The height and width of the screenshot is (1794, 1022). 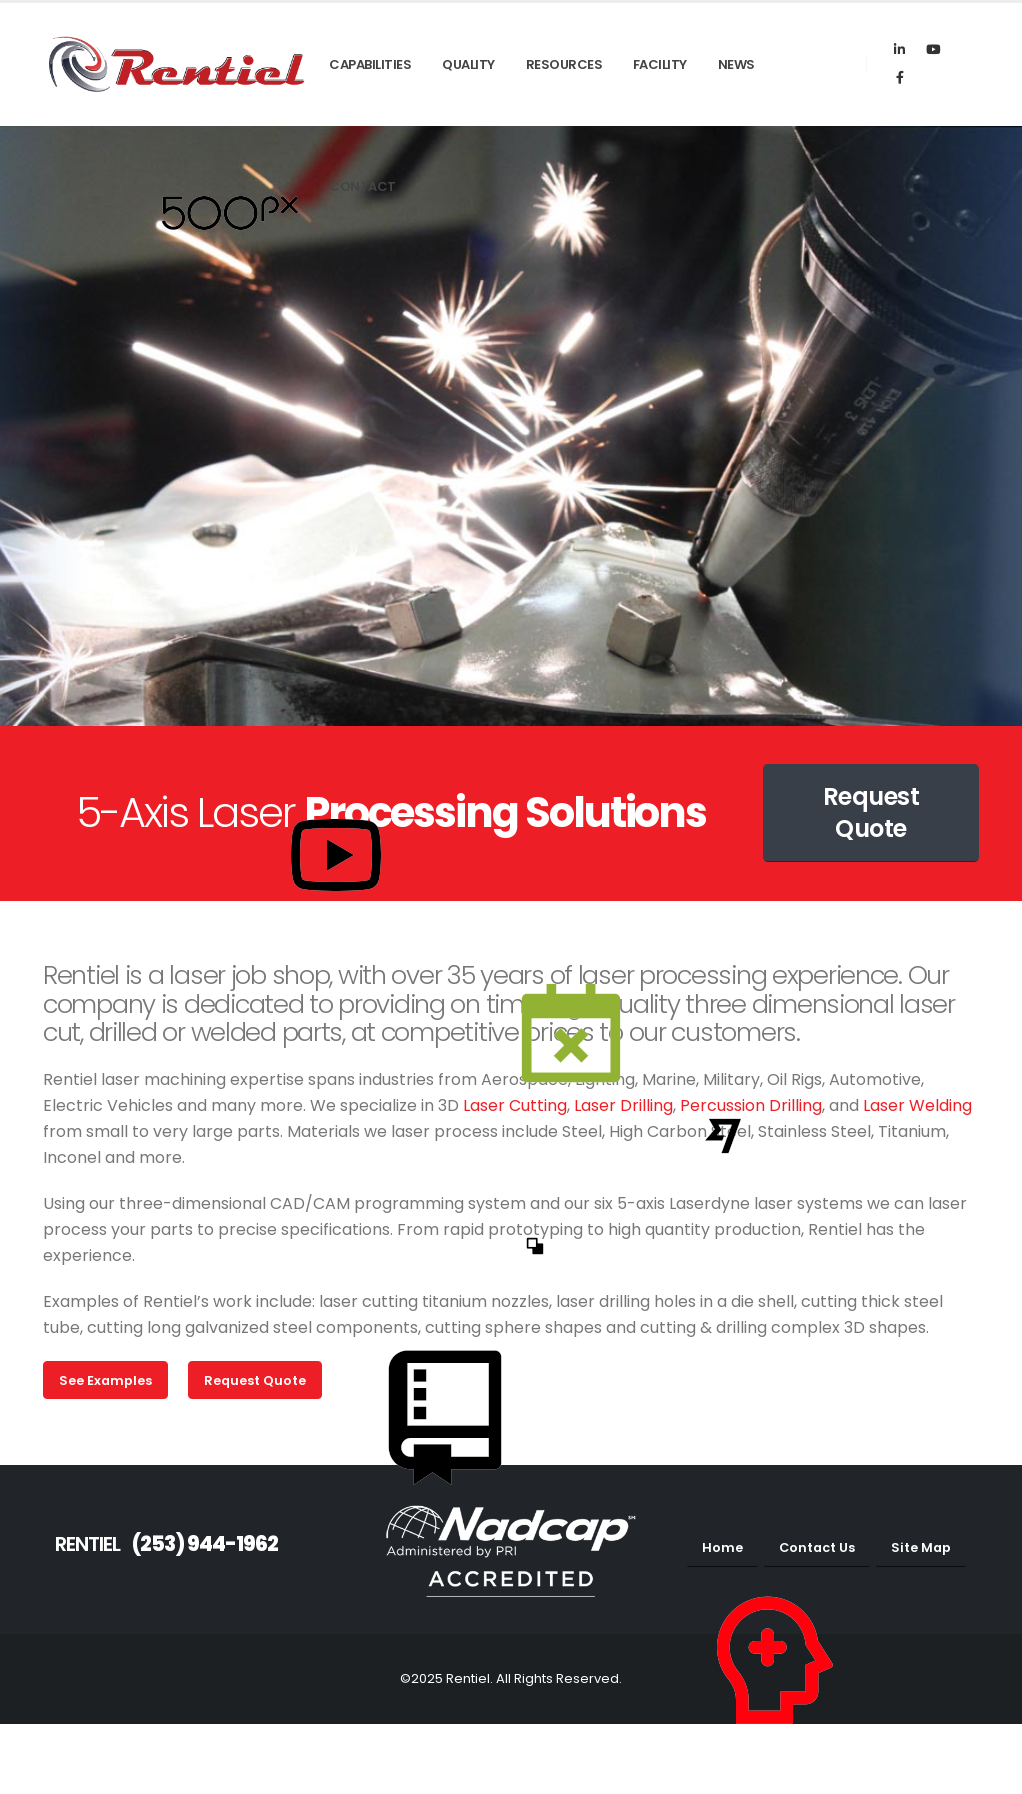 I want to click on open the Wise money transfer app, so click(x=723, y=1136).